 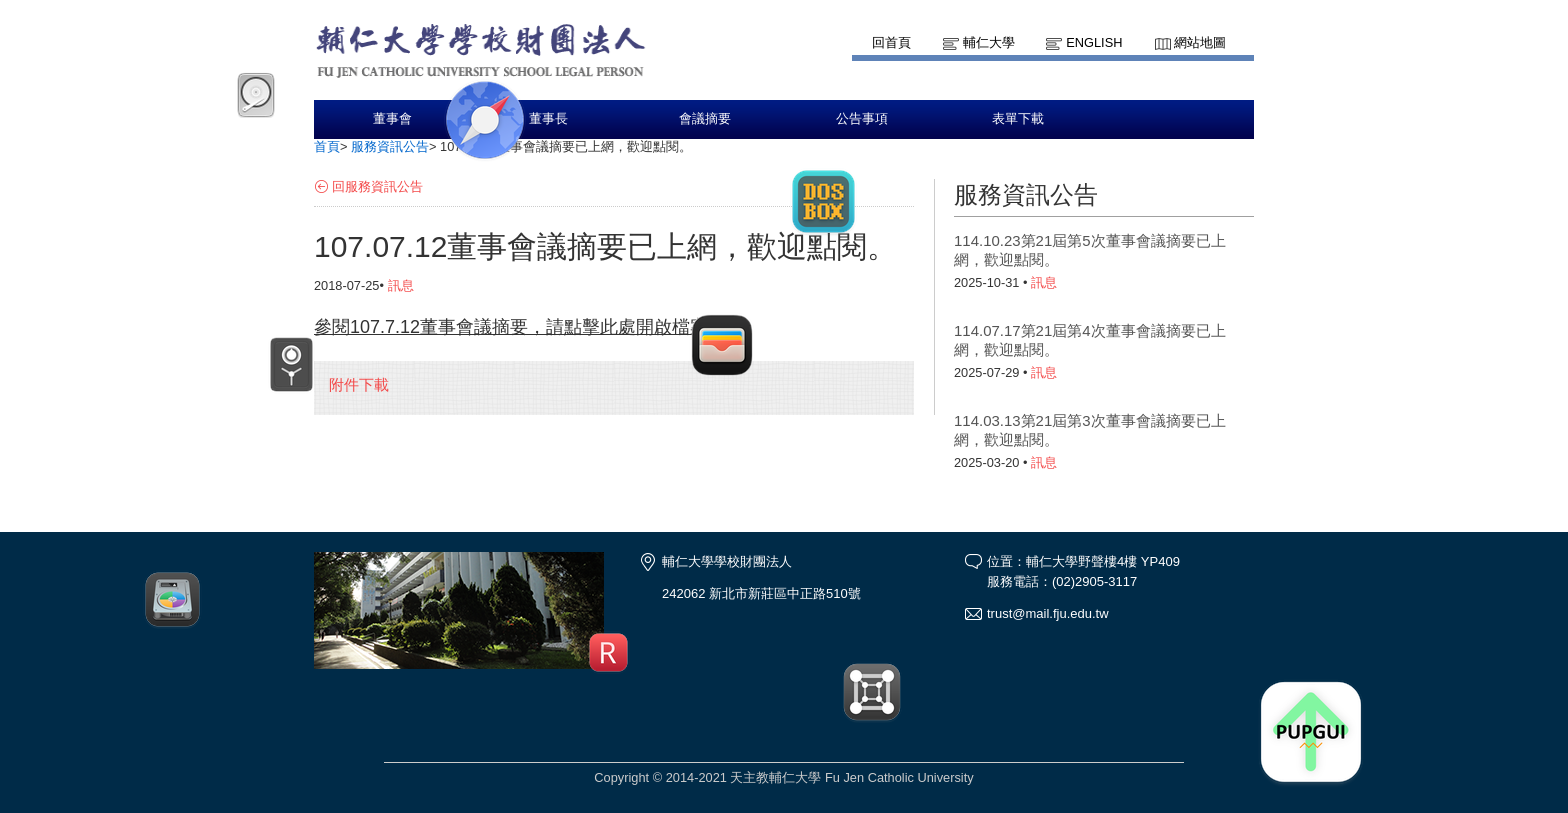 What do you see at coordinates (1311, 732) in the screenshot?
I see `launch ProtonUp-Qt to manage Proton and Wine compatibility tools` at bounding box center [1311, 732].